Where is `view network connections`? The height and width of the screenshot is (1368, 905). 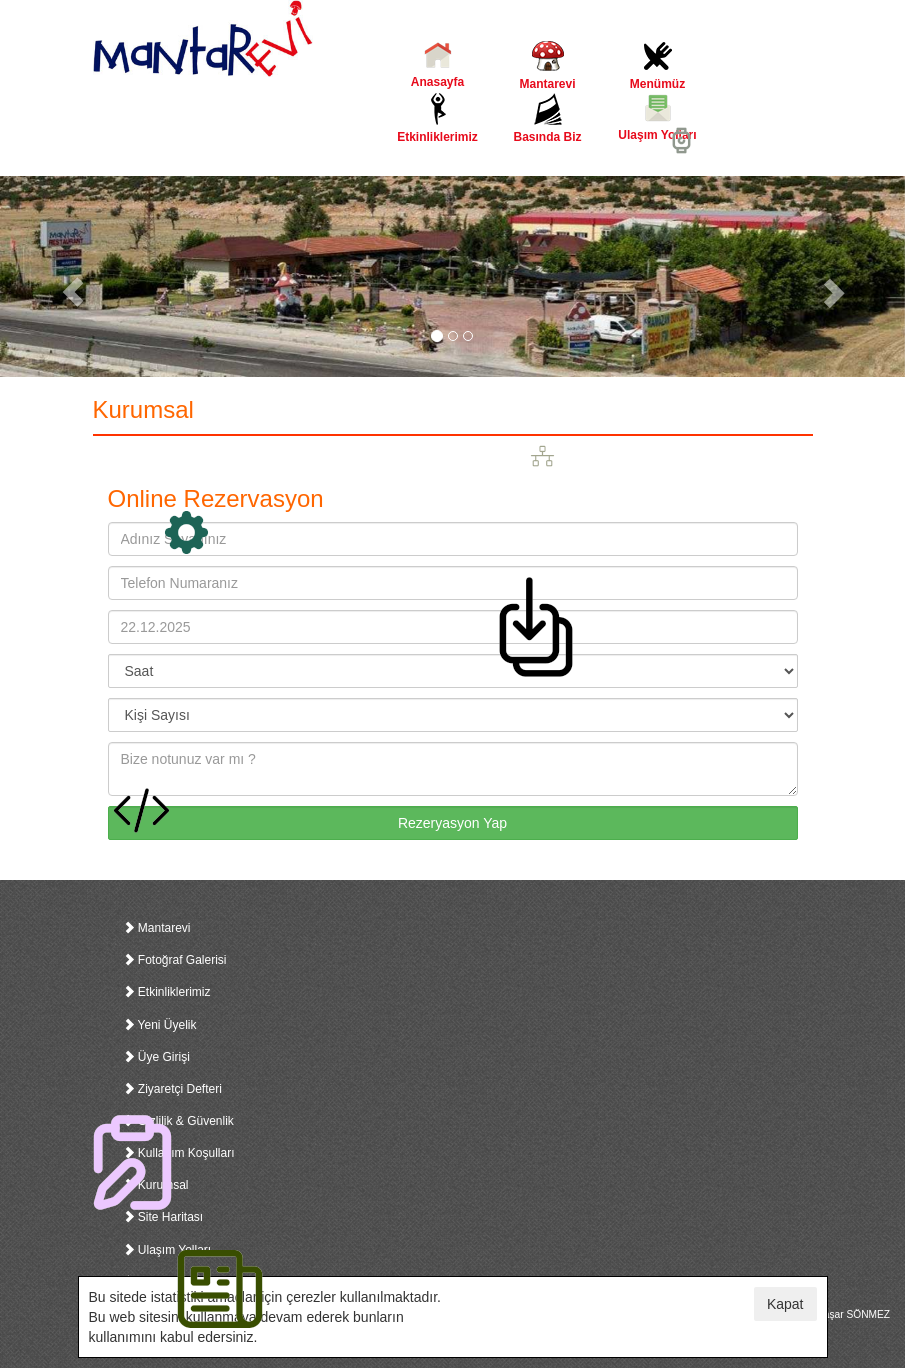 view network connections is located at coordinates (542, 456).